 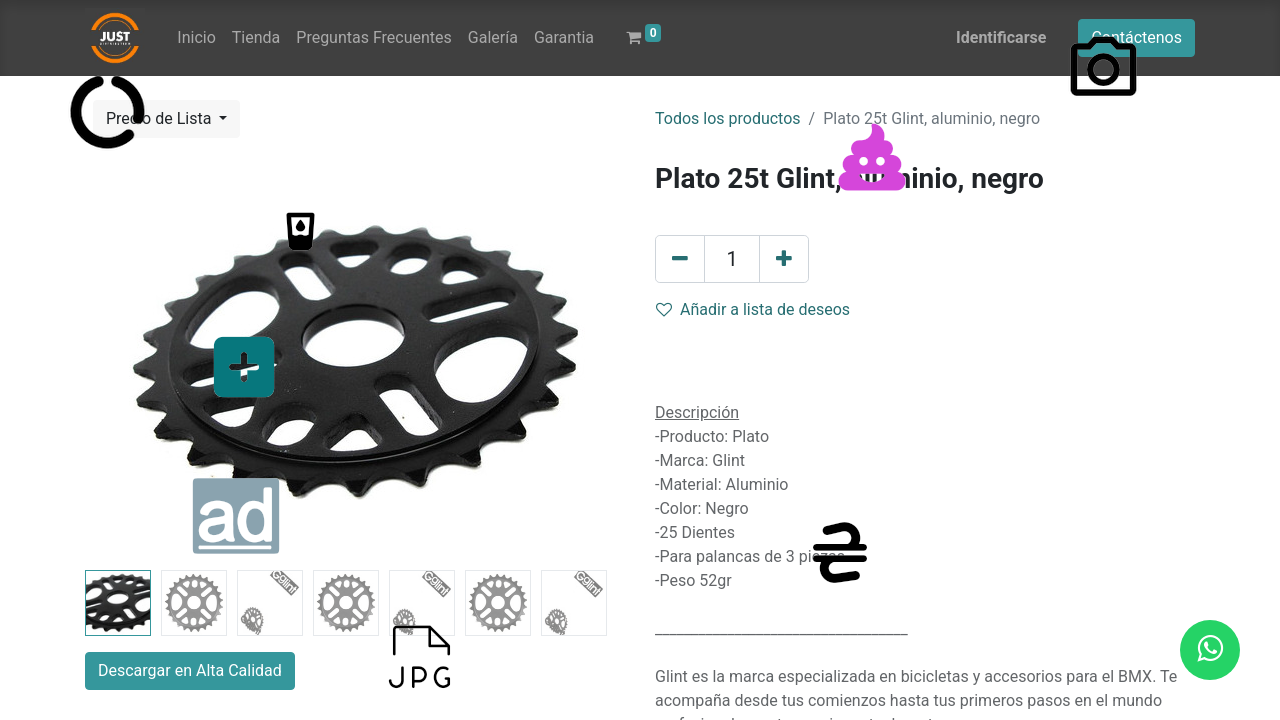 I want to click on add a poop emoji reaction, so click(x=872, y=157).